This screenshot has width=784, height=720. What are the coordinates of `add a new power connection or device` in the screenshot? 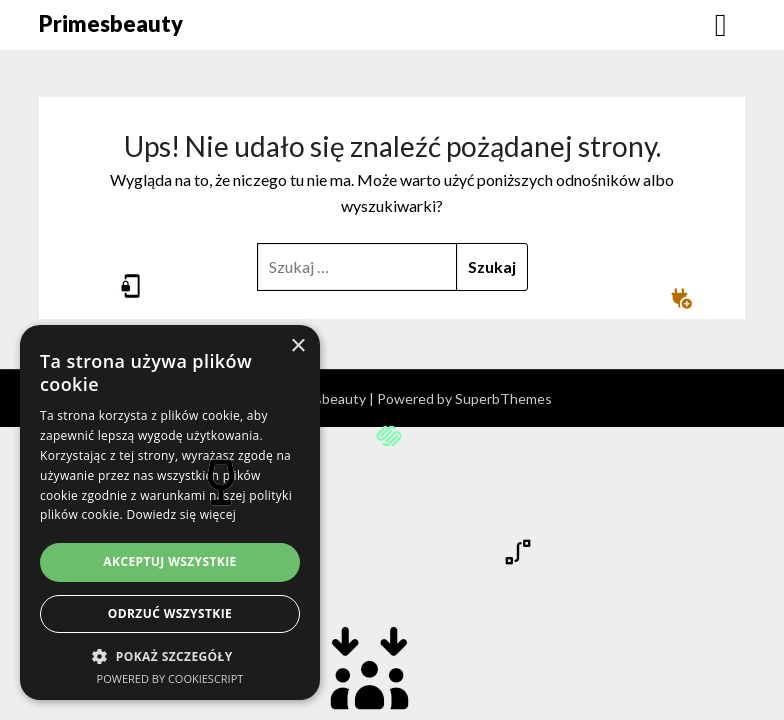 It's located at (680, 298).